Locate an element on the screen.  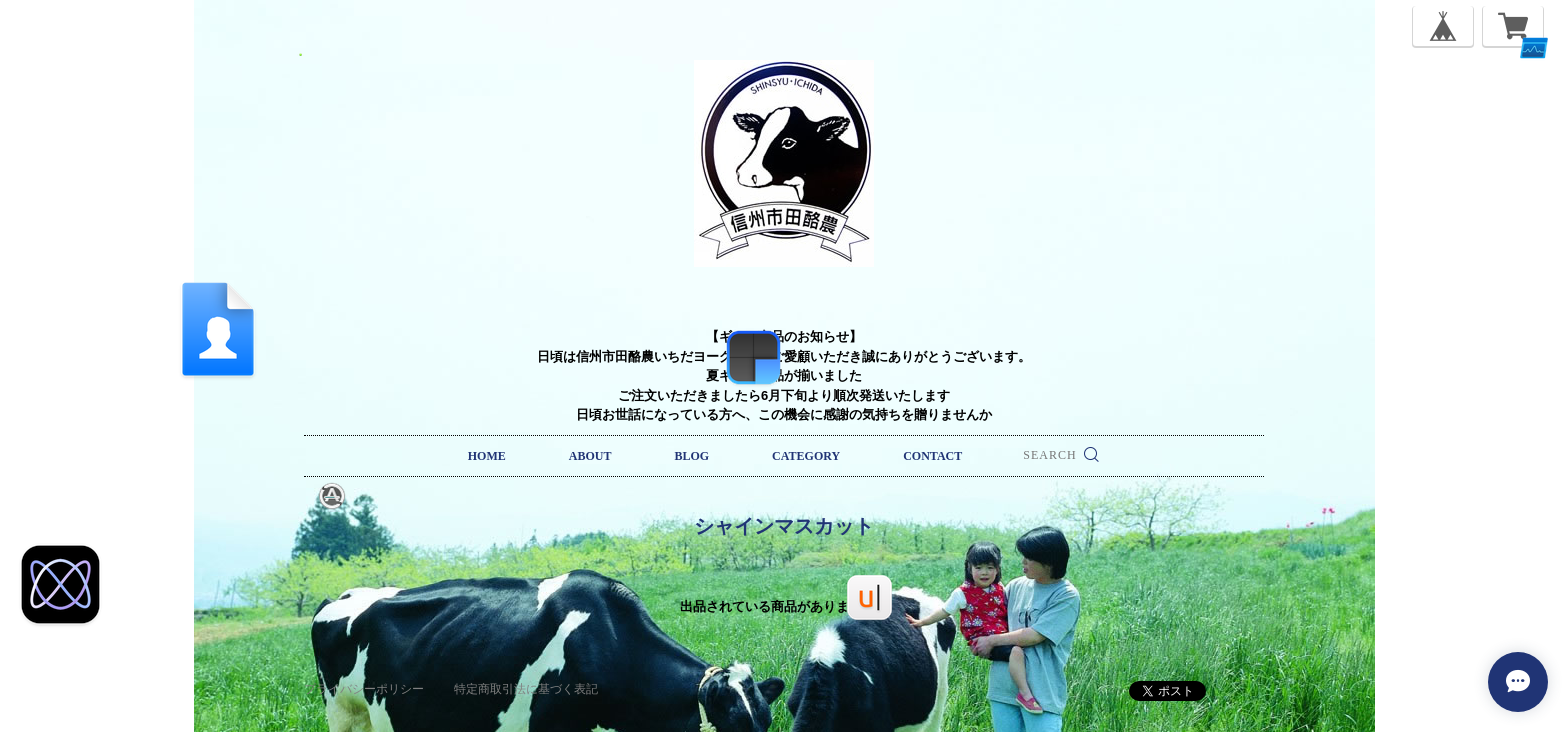
check for available software updates is located at coordinates (332, 496).